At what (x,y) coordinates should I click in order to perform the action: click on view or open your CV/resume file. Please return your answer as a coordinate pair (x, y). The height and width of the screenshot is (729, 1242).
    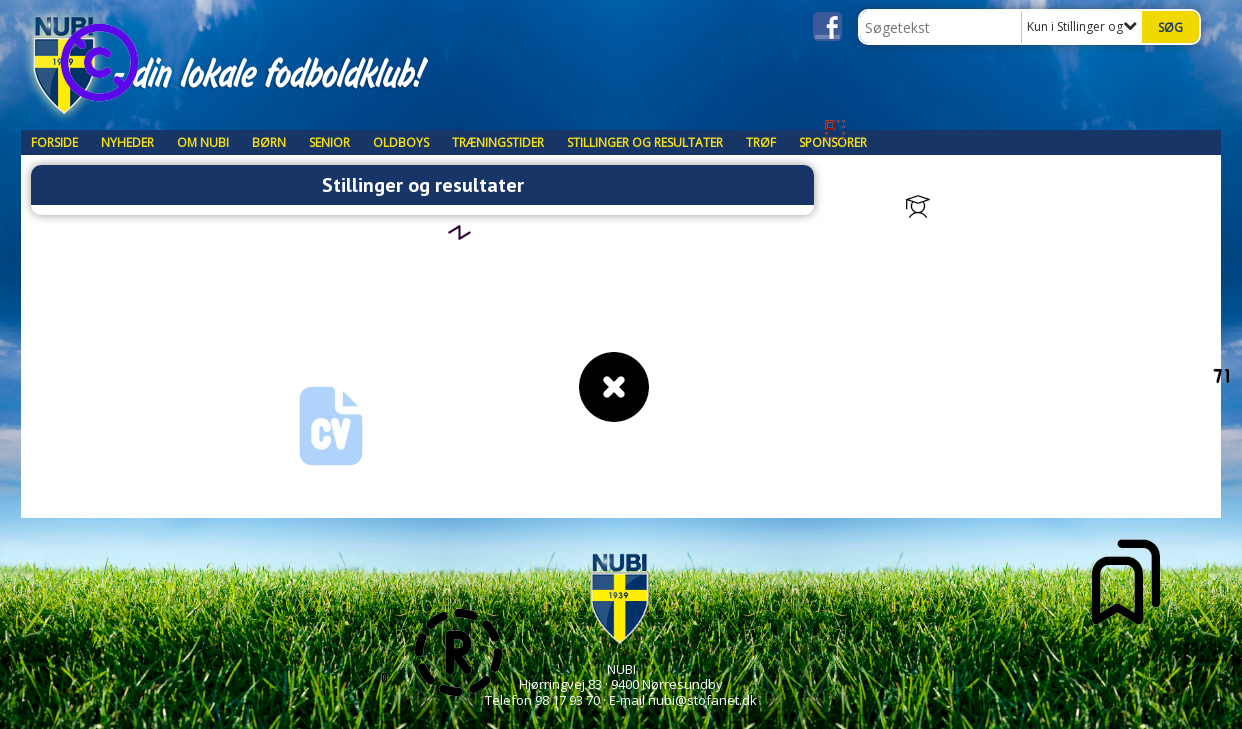
    Looking at the image, I should click on (331, 426).